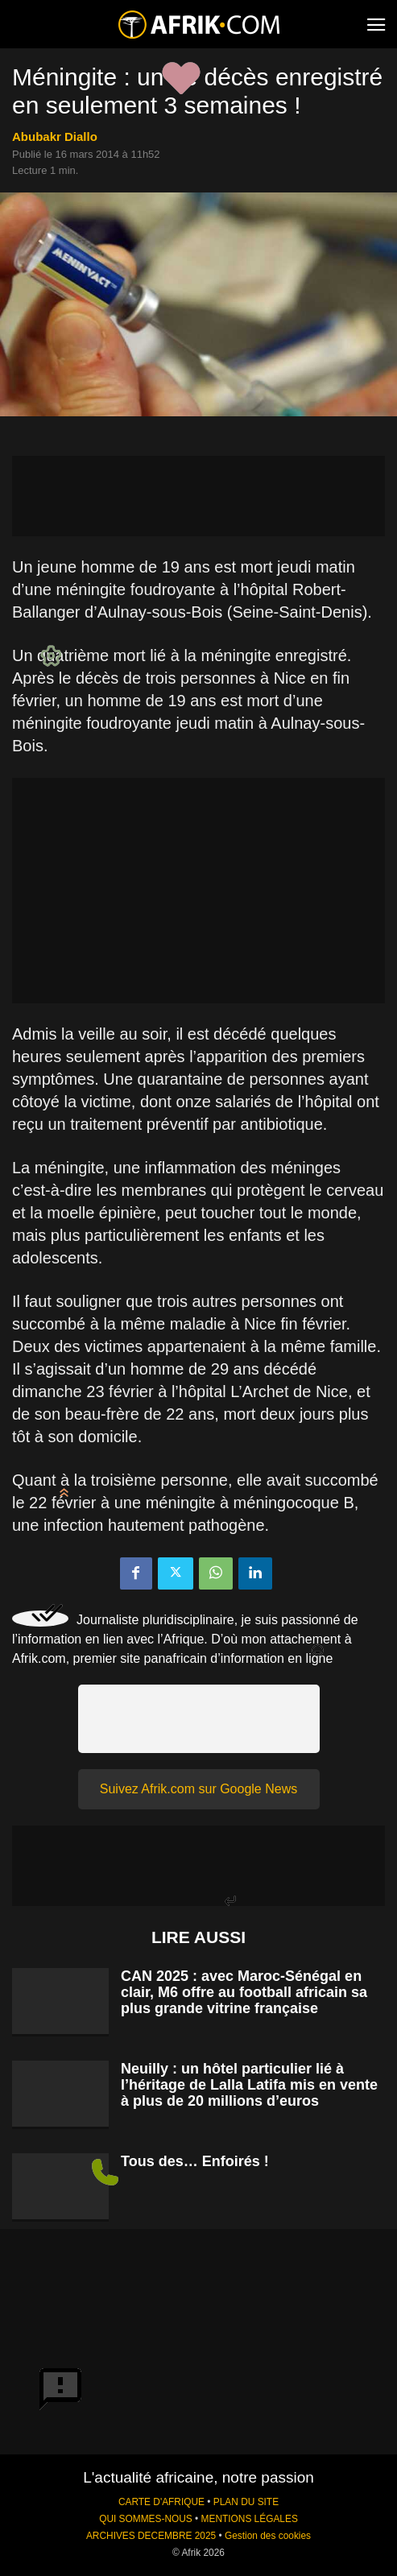  I want to click on indicates a failed or undelivered text message, so click(60, 2389).